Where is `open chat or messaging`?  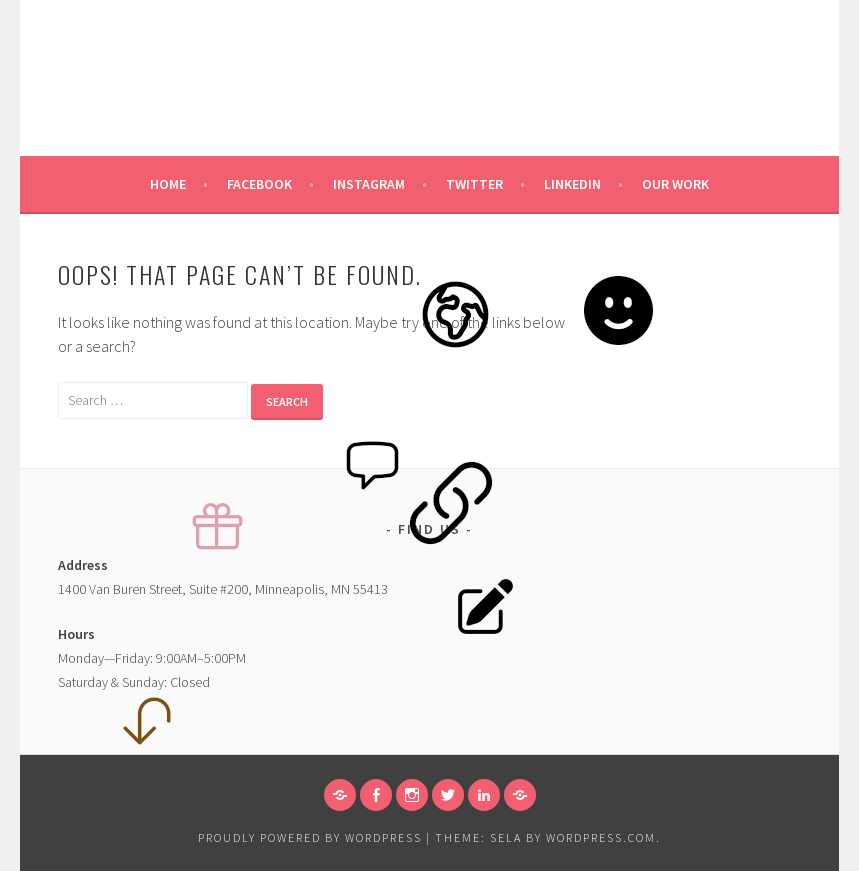 open chat or messaging is located at coordinates (372, 465).